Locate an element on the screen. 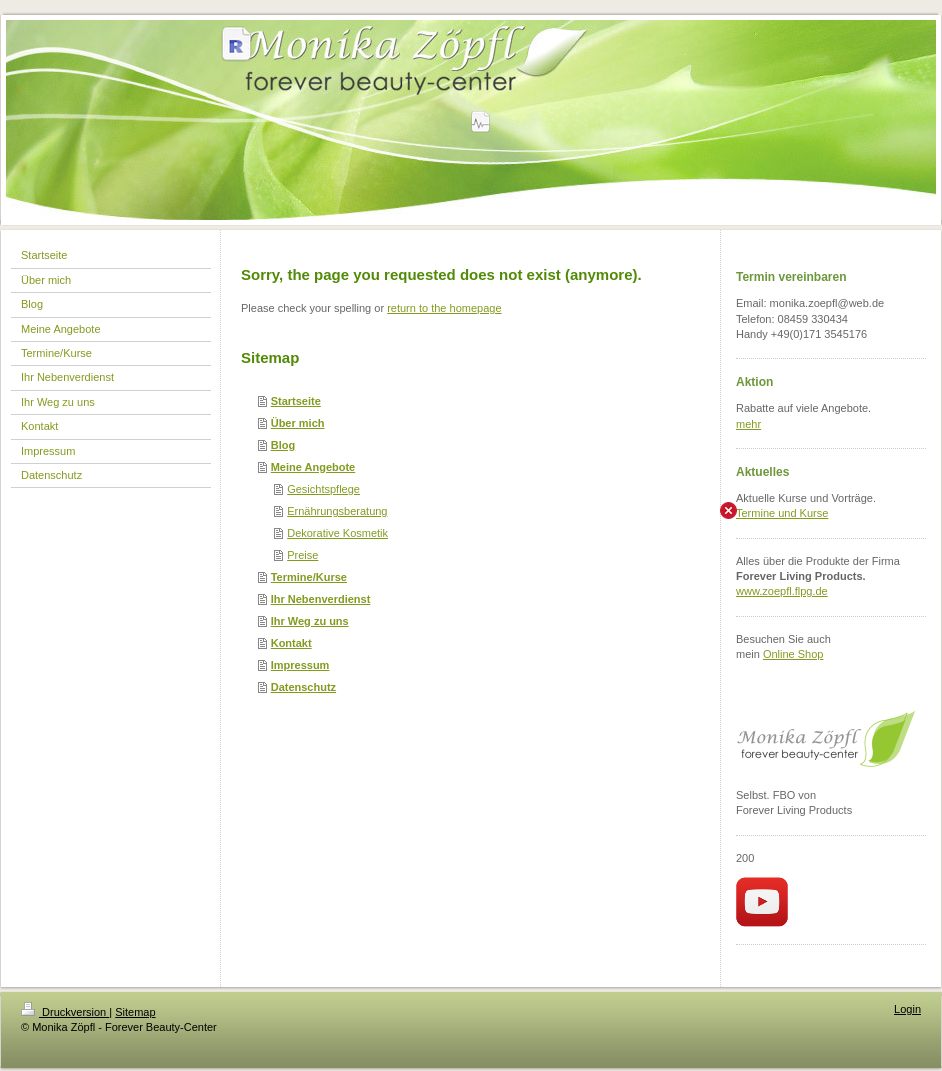 The height and width of the screenshot is (1071, 942). an R programming language source file is located at coordinates (236, 43).